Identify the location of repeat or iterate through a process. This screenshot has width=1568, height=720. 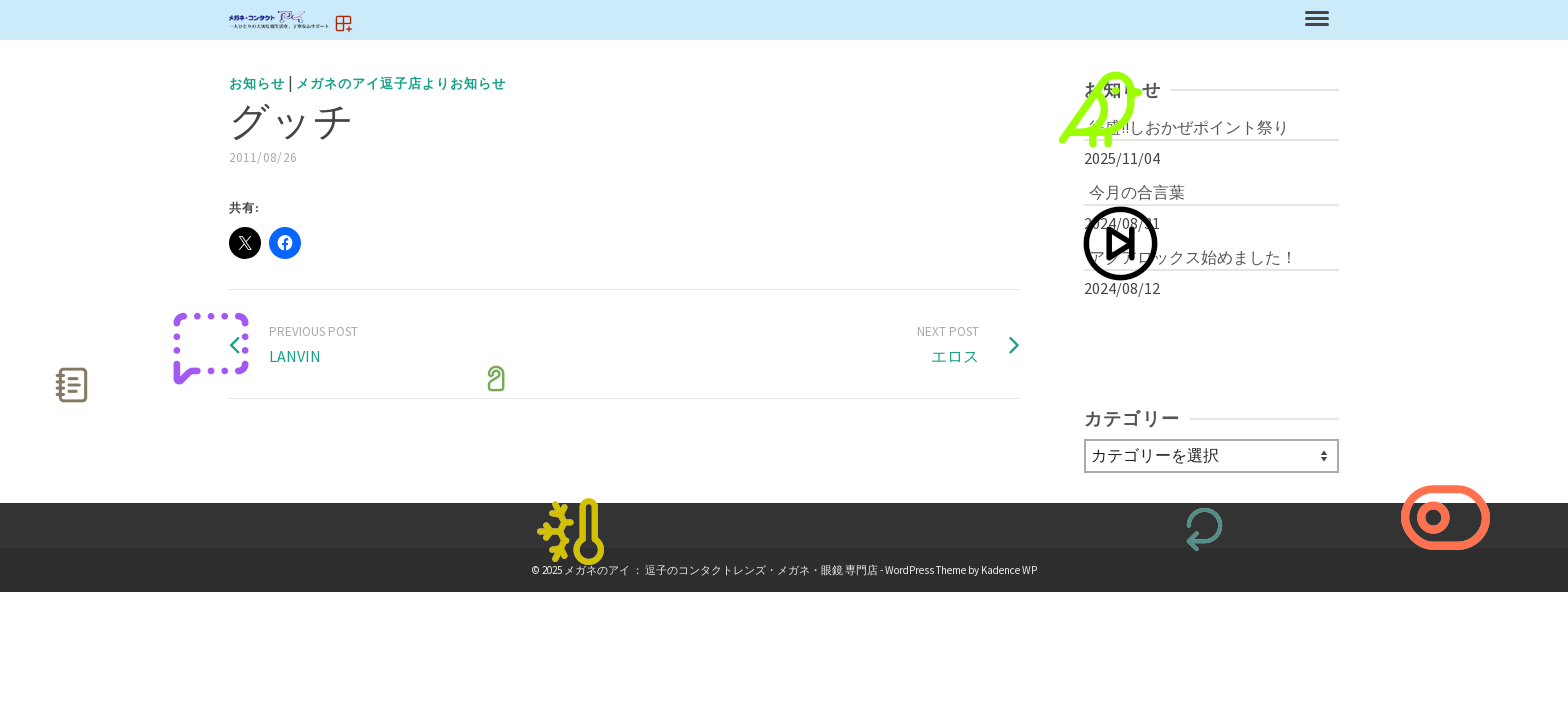
(1204, 529).